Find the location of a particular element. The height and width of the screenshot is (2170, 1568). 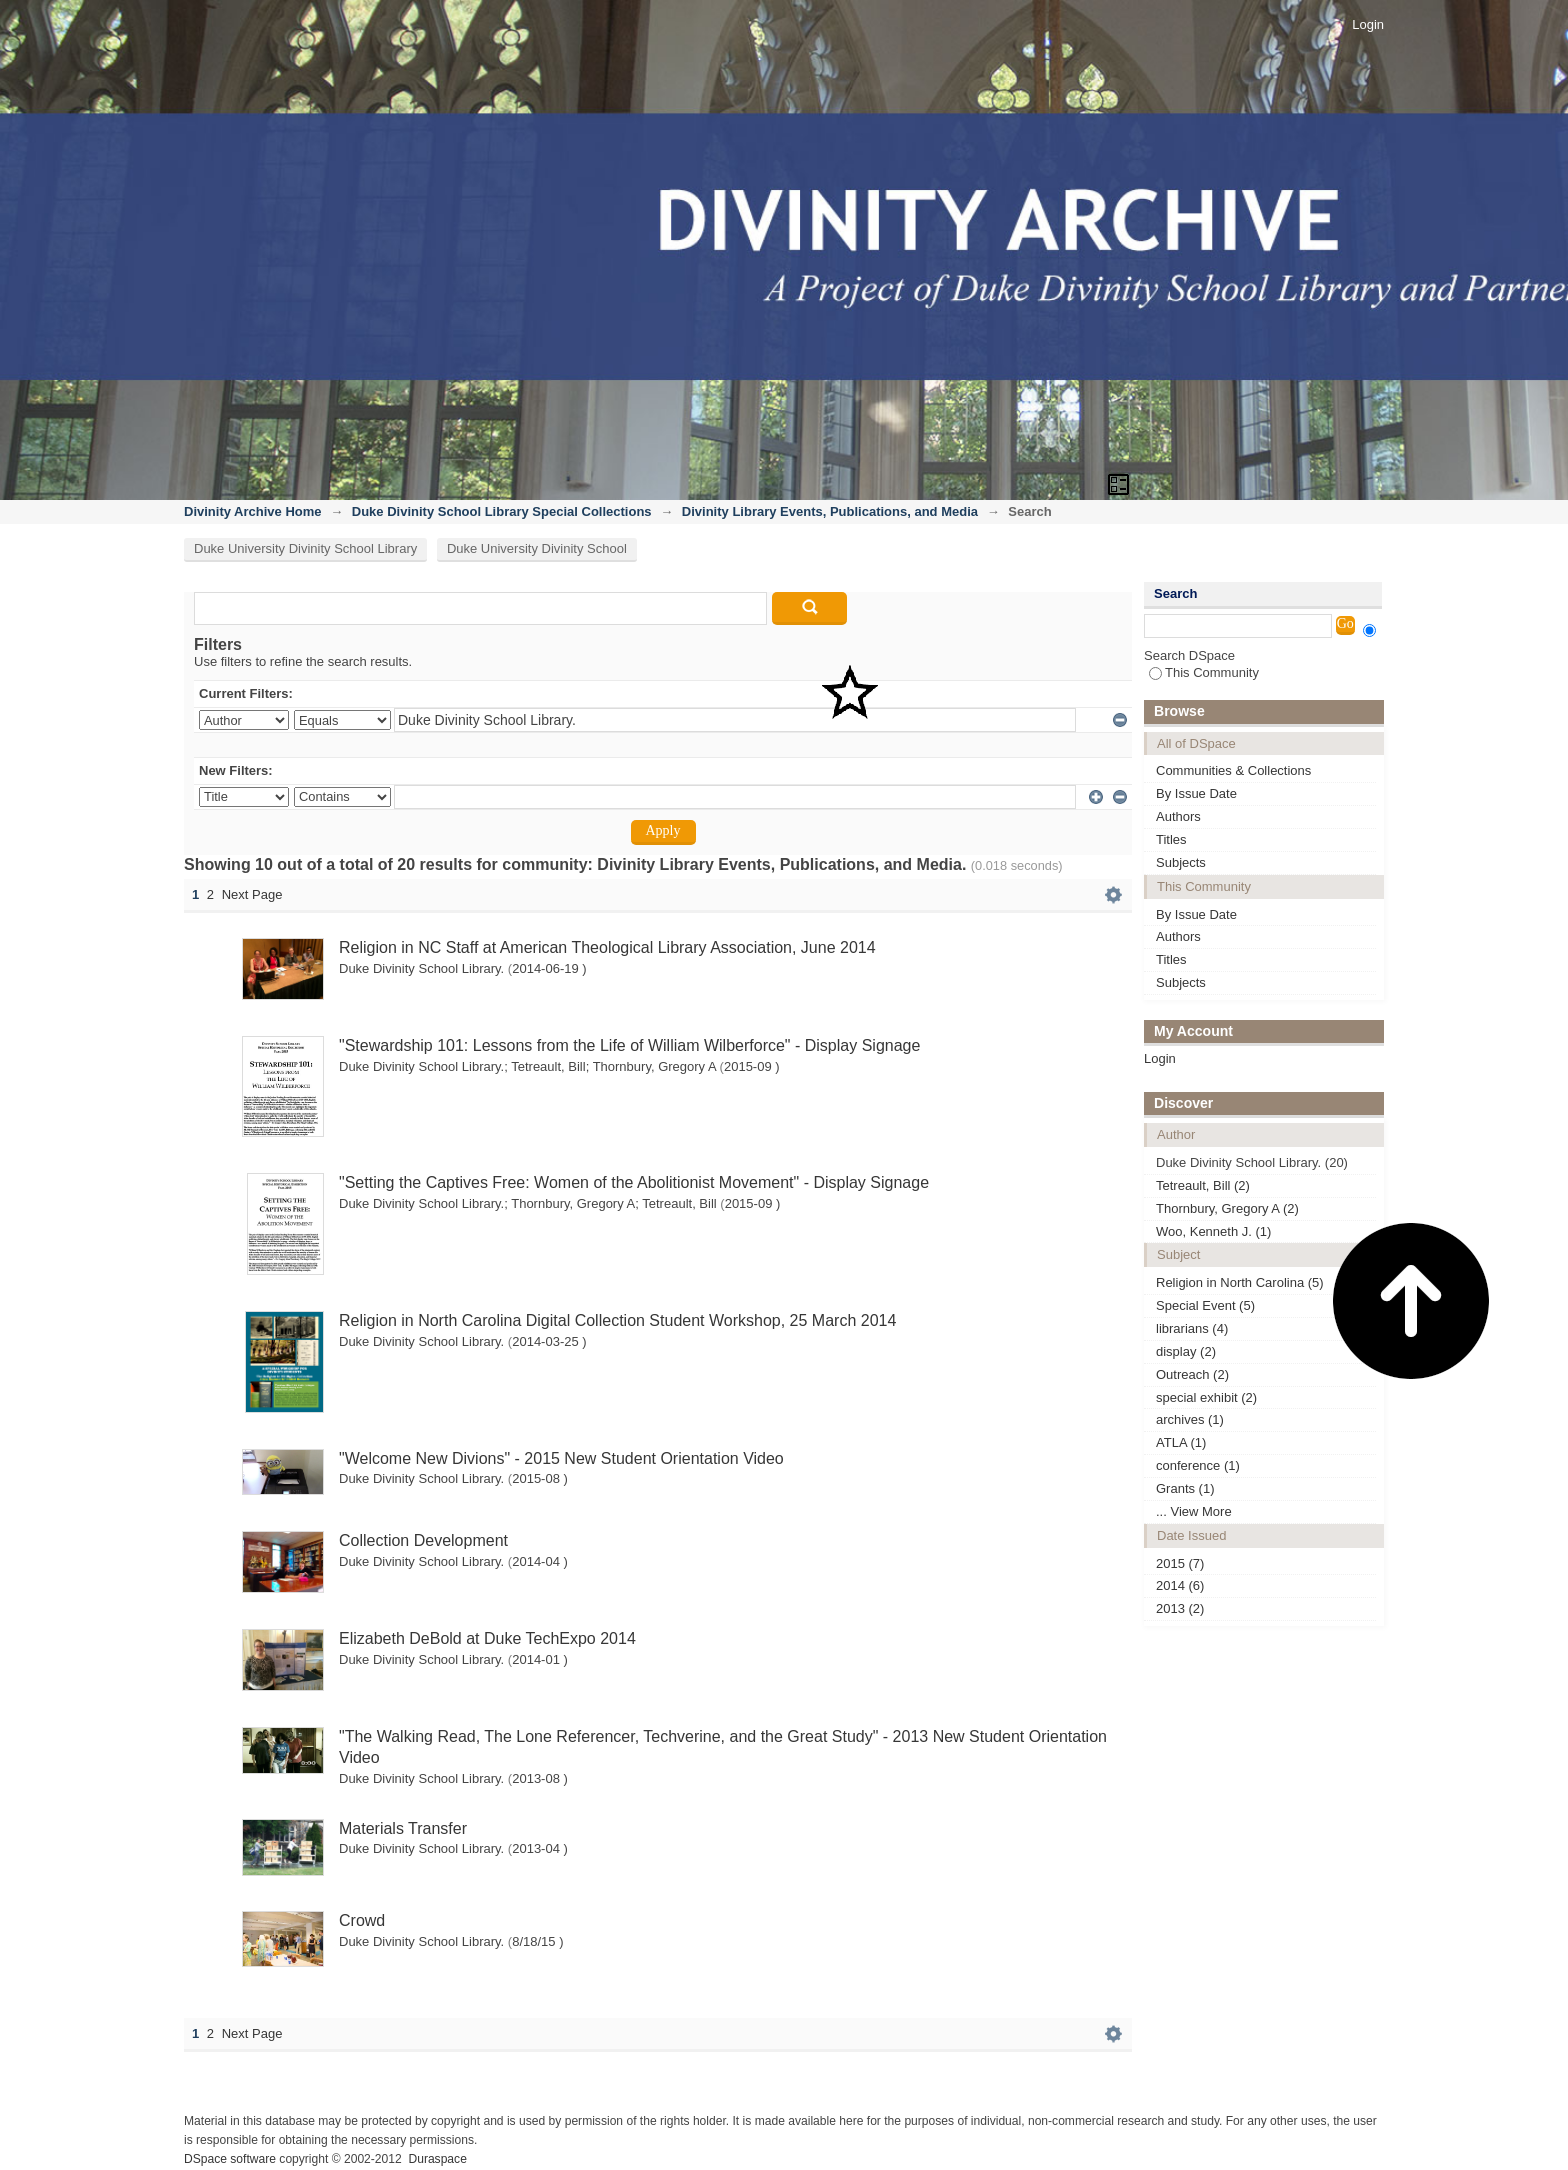

upload a file or content is located at coordinates (1411, 1301).